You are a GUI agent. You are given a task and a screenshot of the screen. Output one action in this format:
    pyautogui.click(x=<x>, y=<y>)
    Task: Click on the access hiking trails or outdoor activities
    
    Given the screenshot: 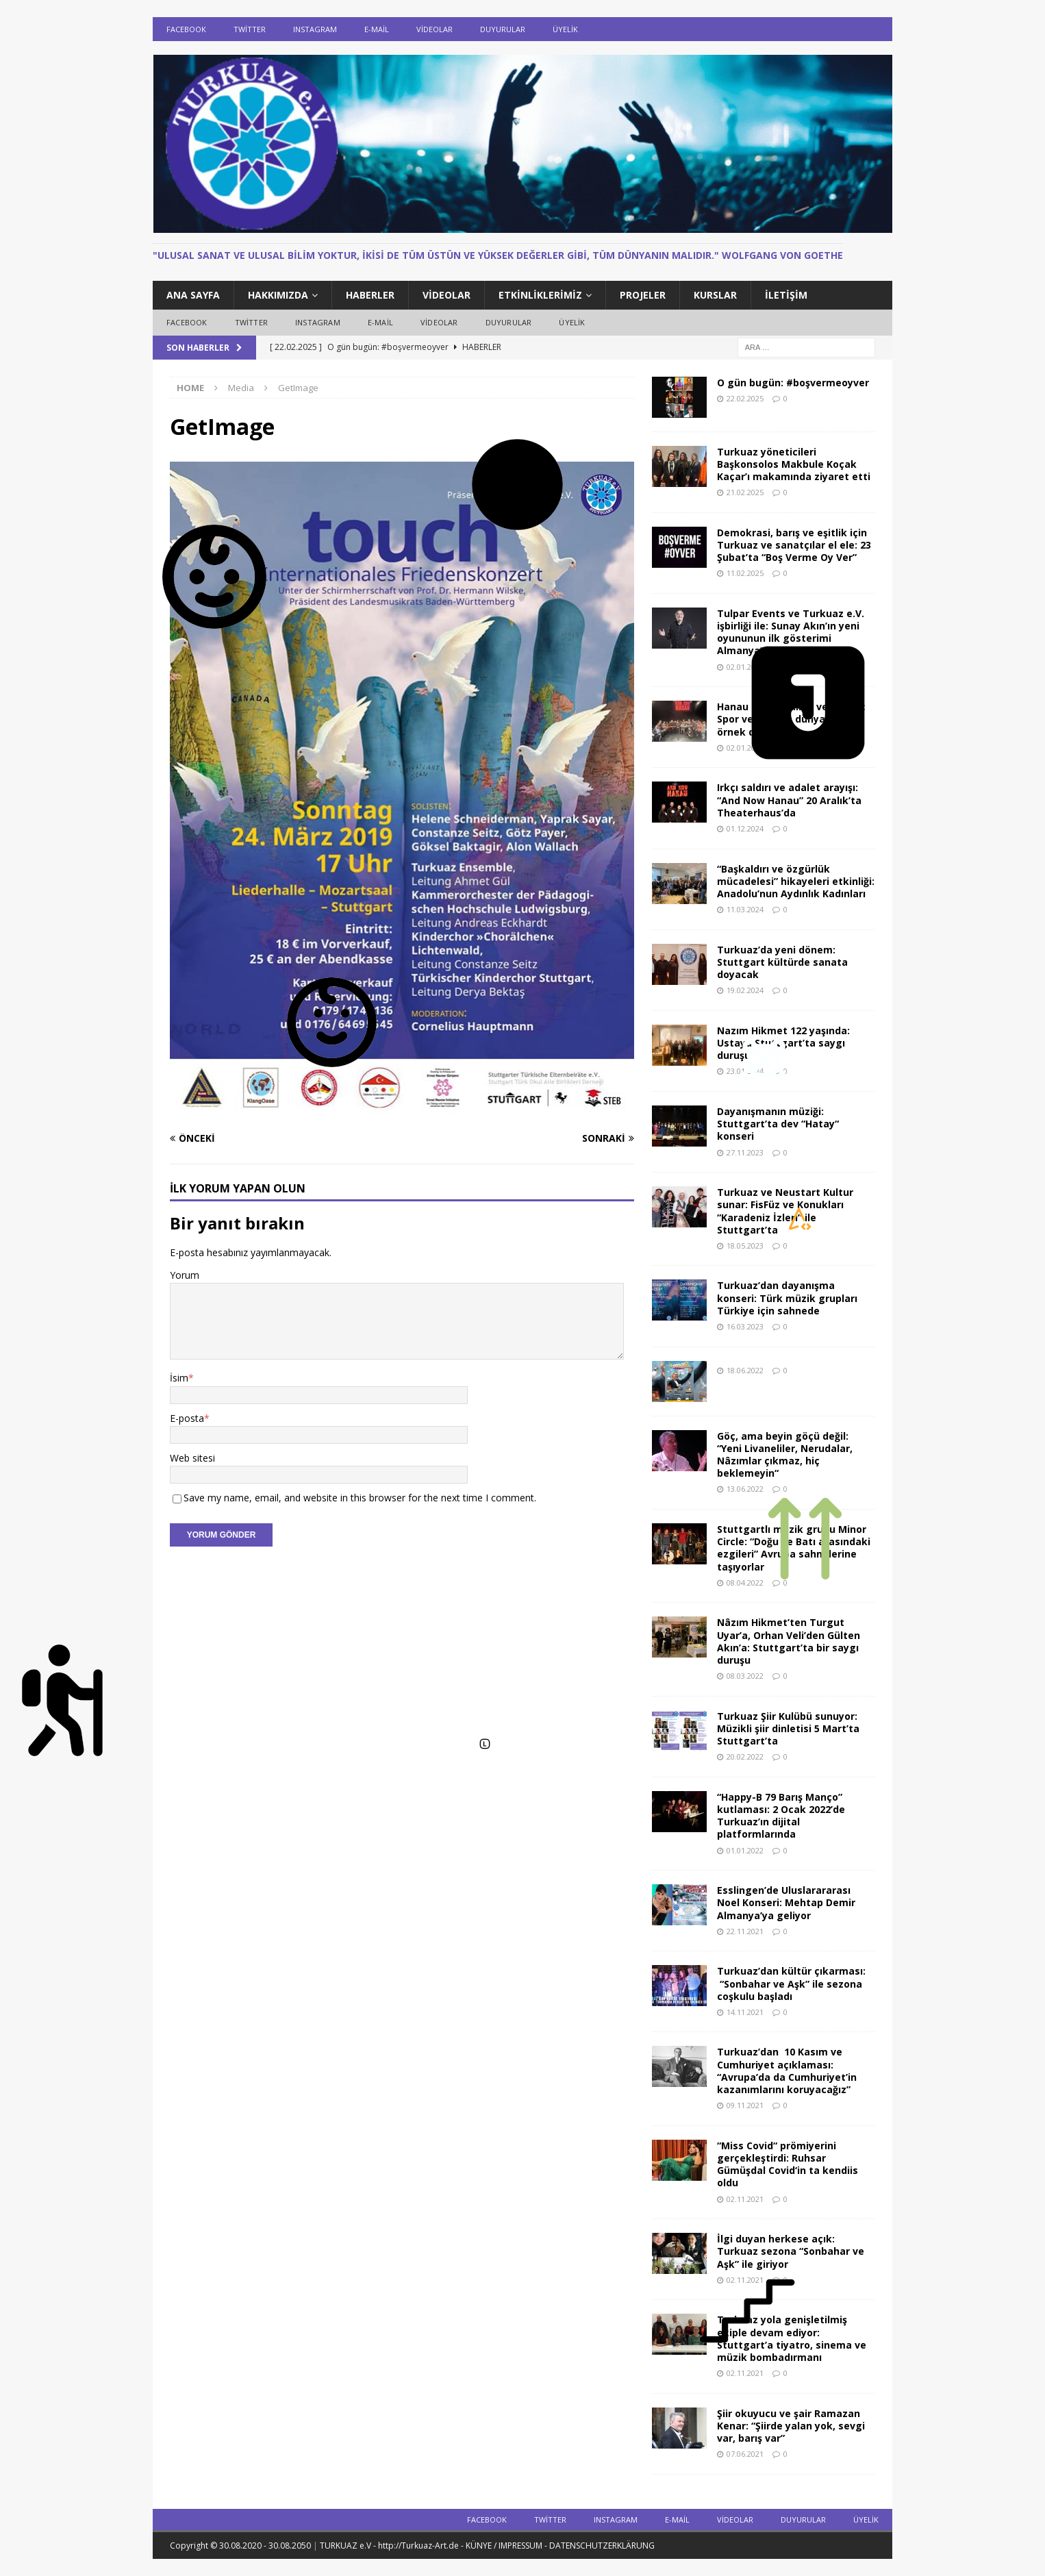 What is the action you would take?
    pyautogui.click(x=65, y=1700)
    